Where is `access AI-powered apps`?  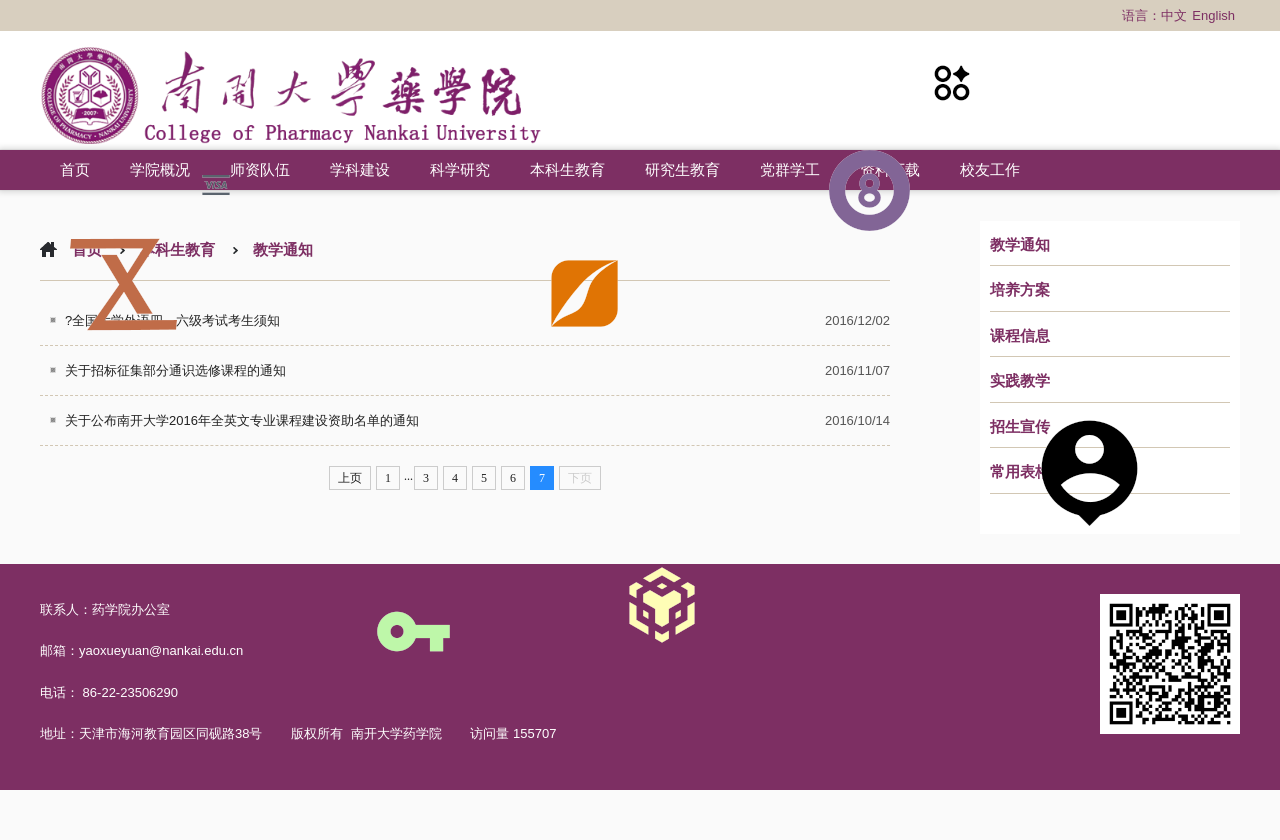
access AI-powered apps is located at coordinates (952, 83).